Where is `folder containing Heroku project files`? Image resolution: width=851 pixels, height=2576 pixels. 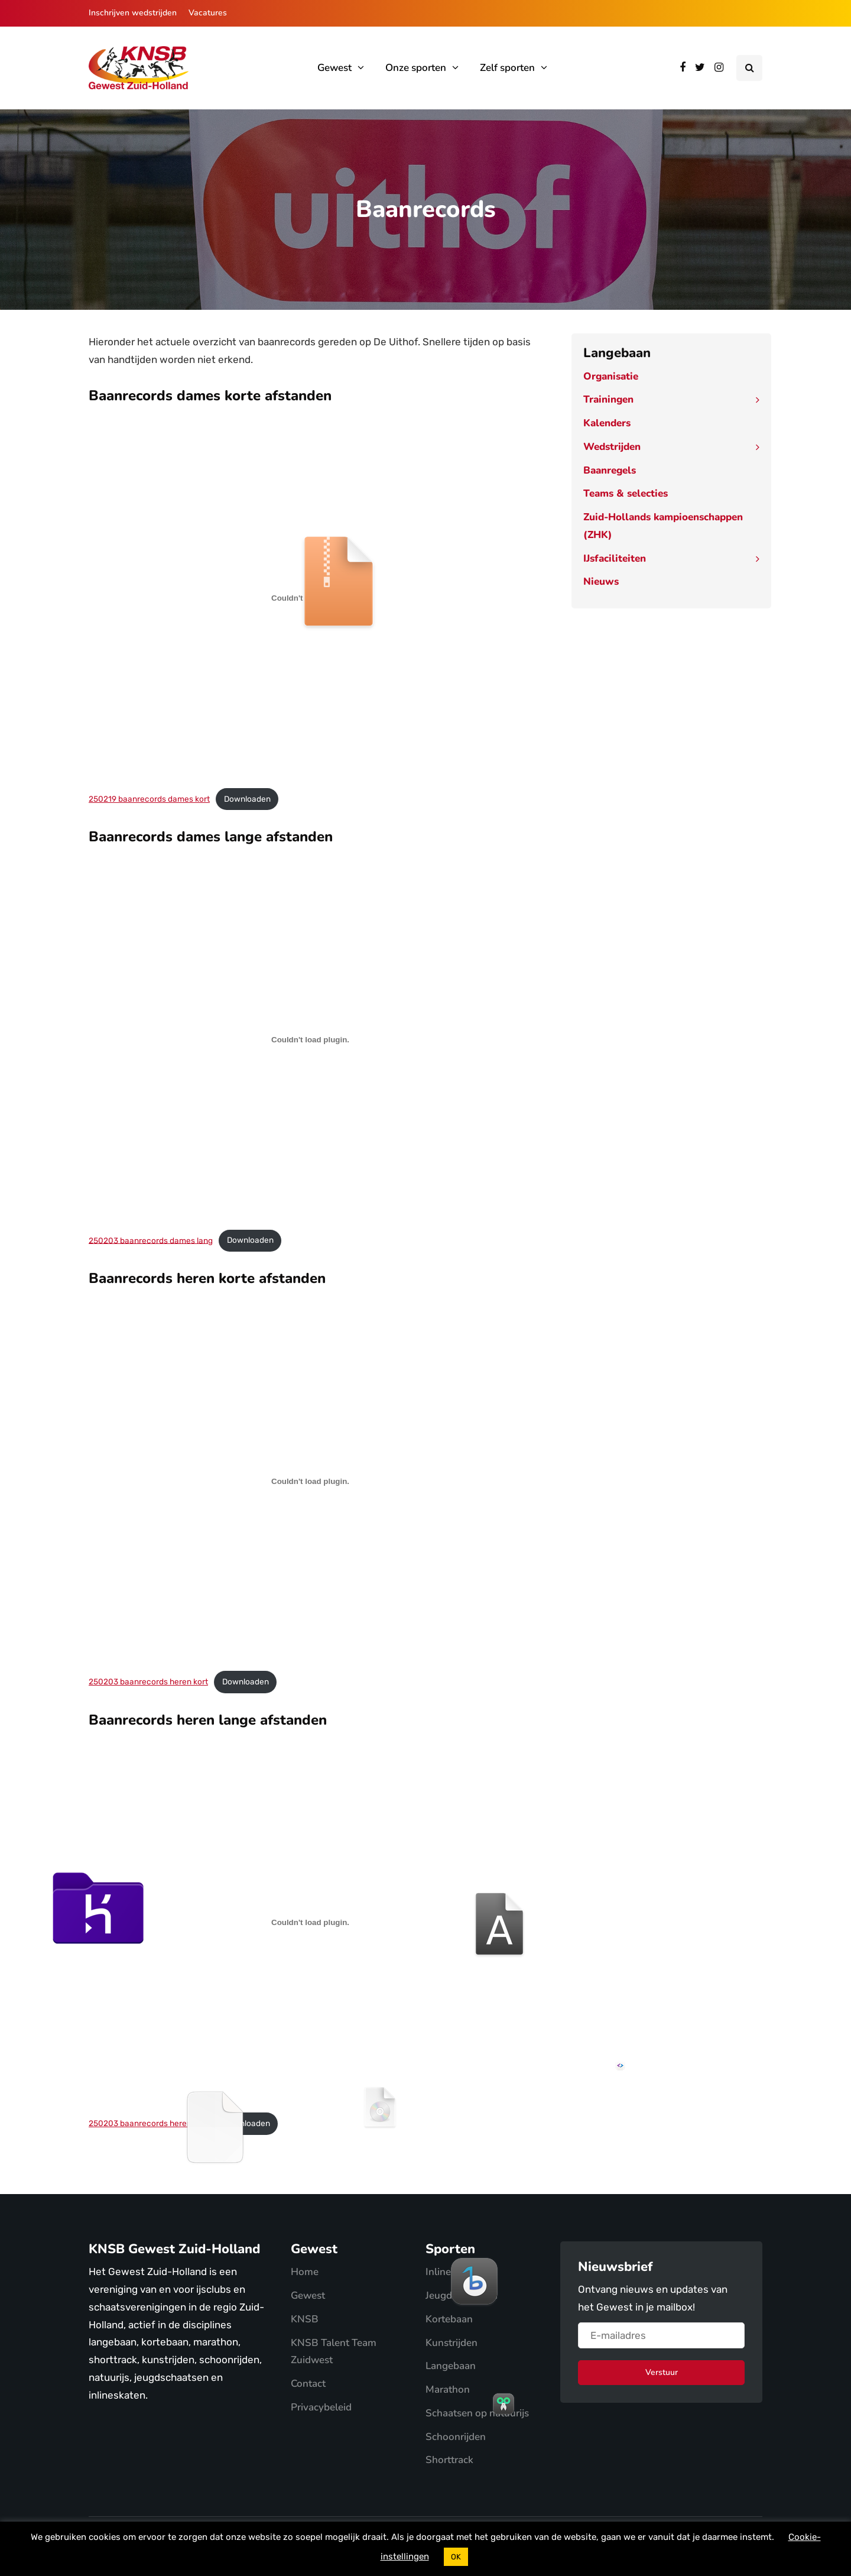
folder containing Heroku project files is located at coordinates (98, 1910).